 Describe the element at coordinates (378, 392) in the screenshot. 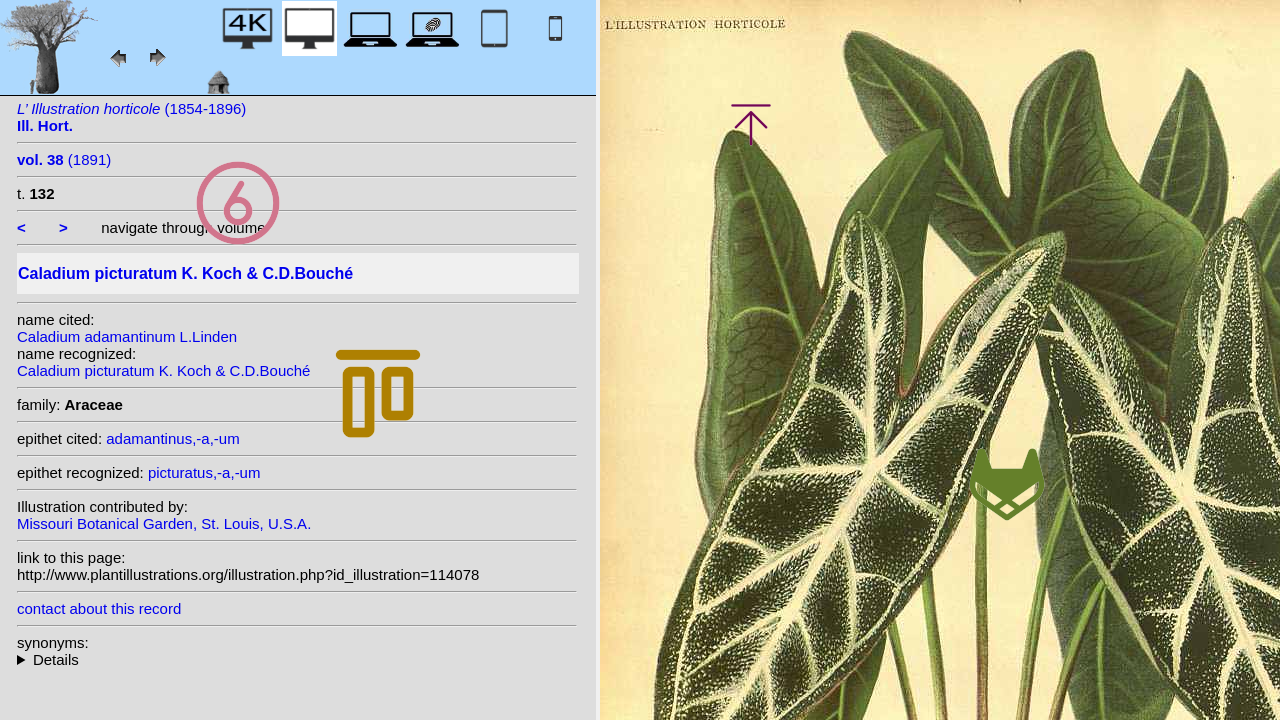

I see `align selected elements to the top` at that location.